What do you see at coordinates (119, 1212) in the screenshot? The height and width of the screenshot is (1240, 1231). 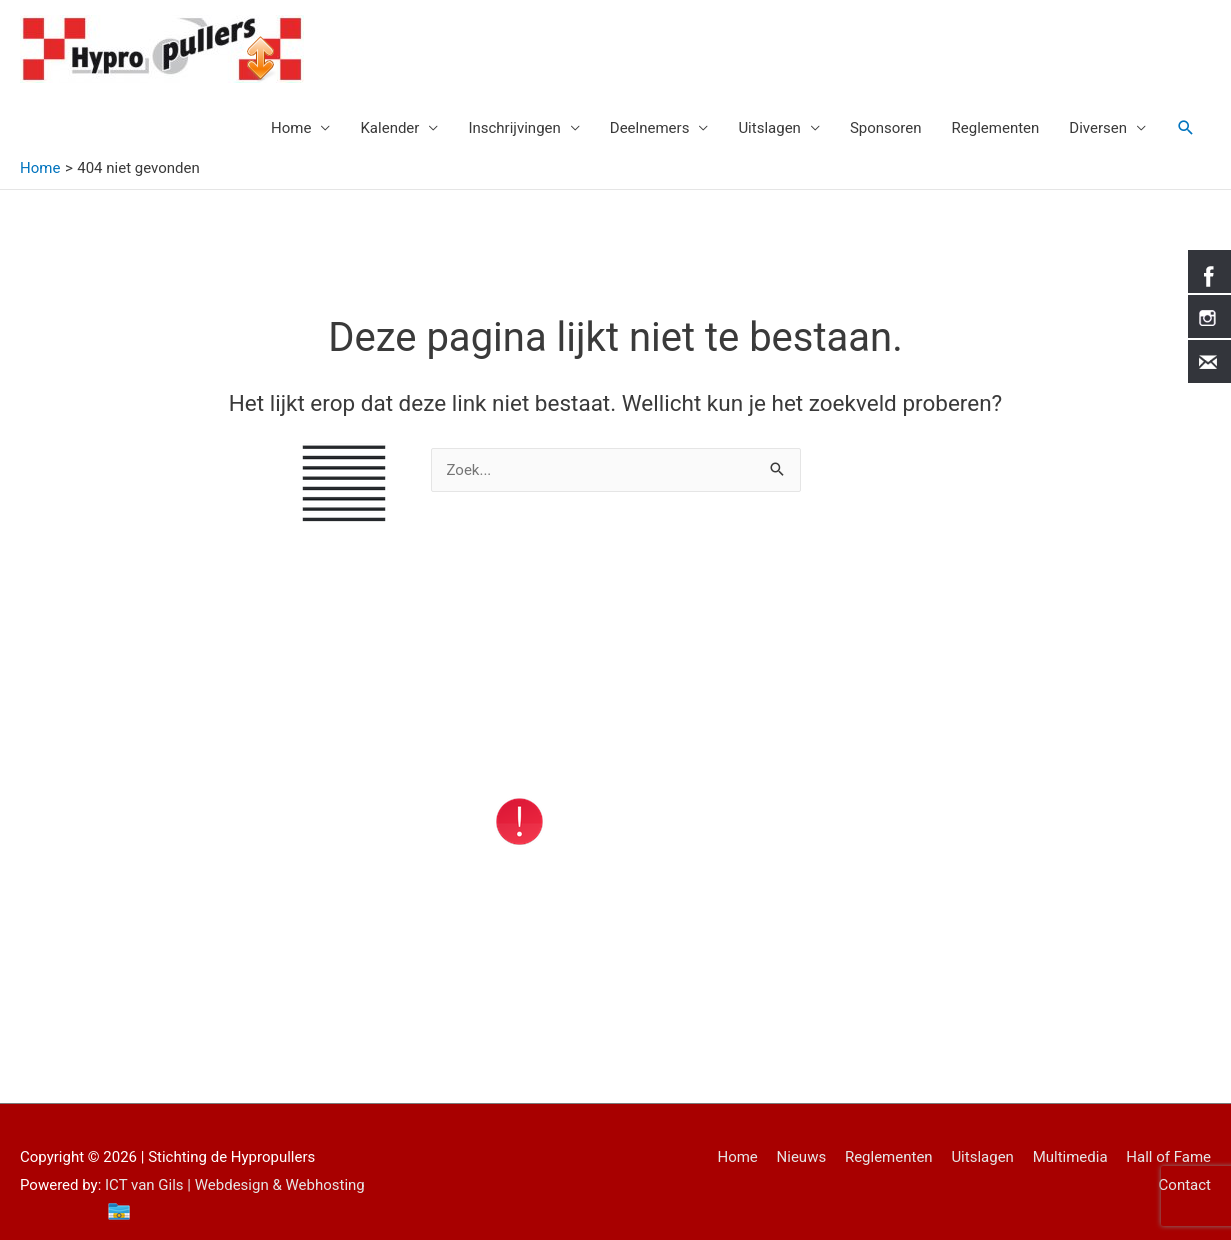 I see `open pokémon collection folder` at bounding box center [119, 1212].